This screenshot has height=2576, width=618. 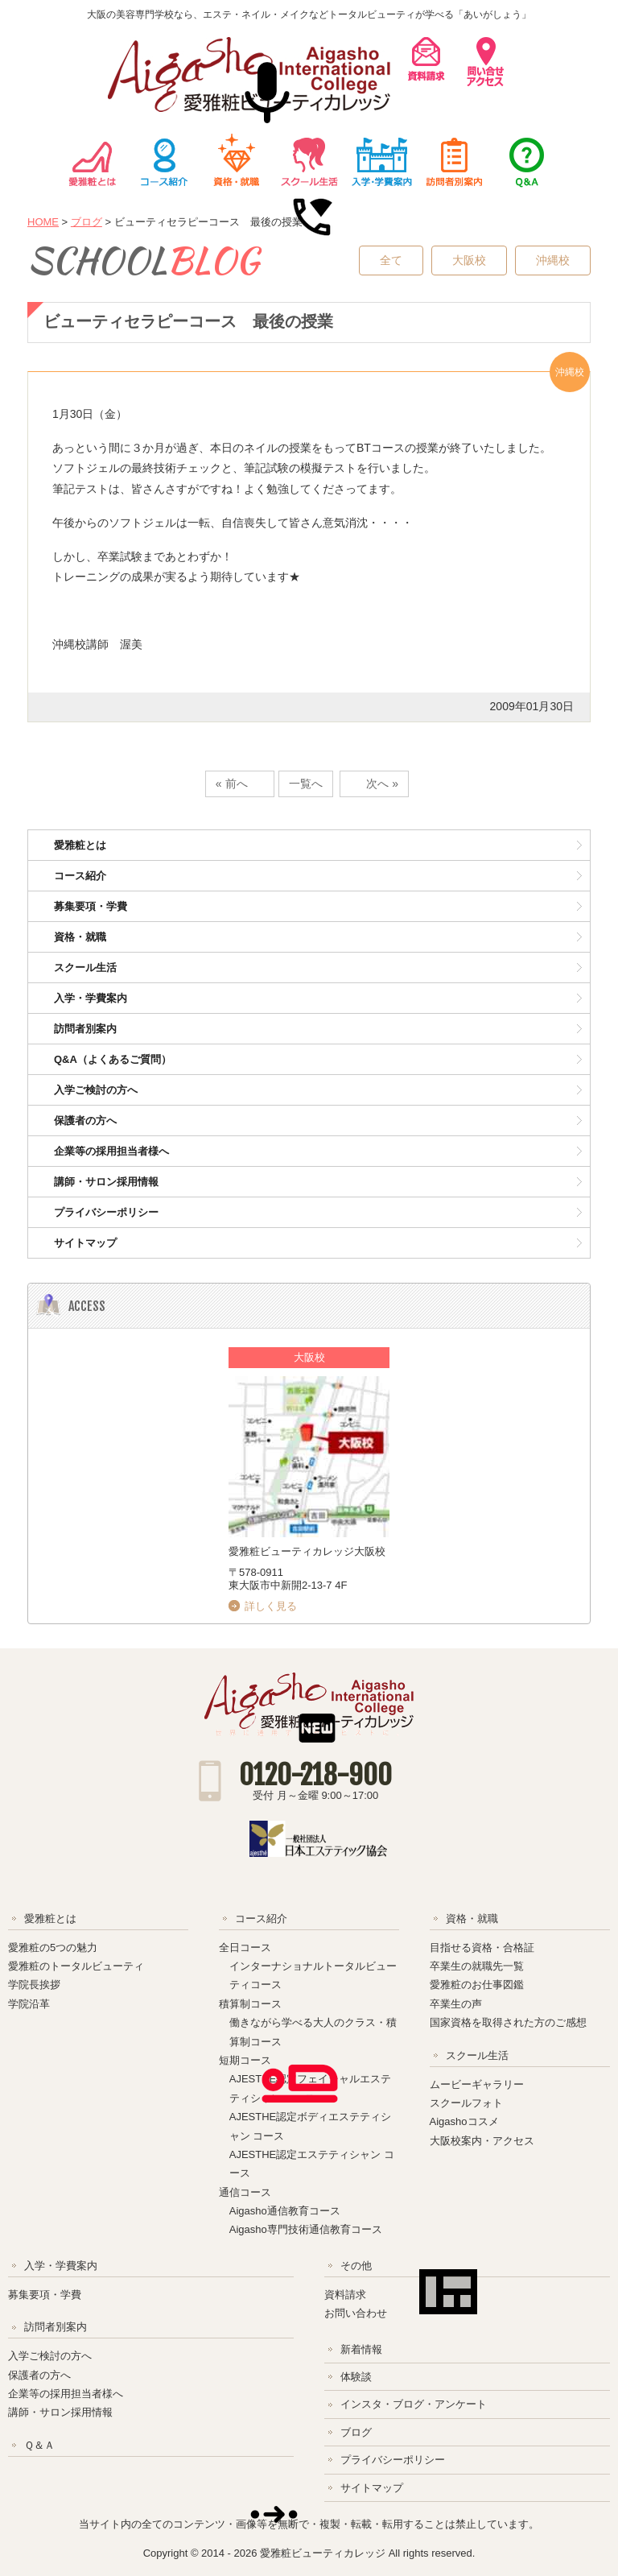 I want to click on open citymapper for transit directions, so click(x=274, y=2514).